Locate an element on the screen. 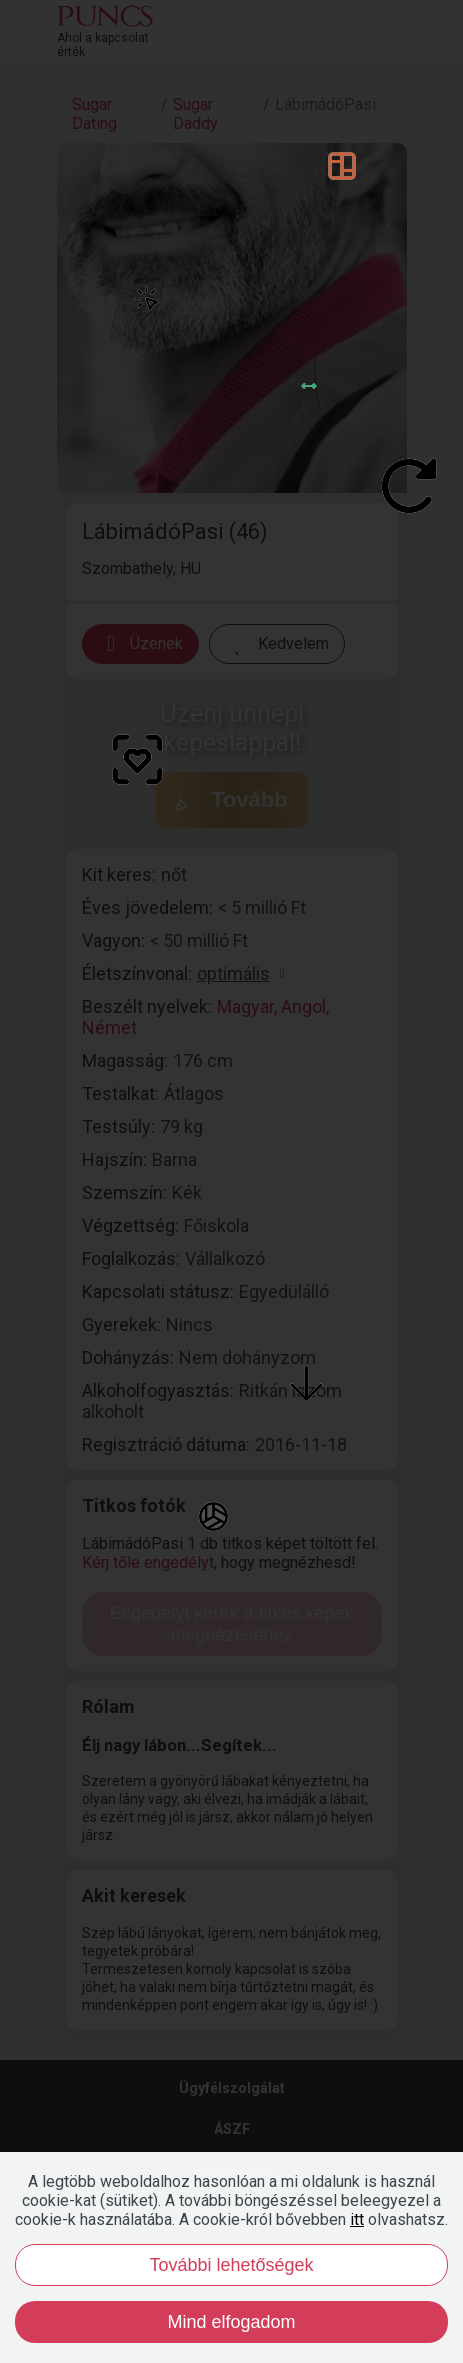 The width and height of the screenshot is (463, 2363). access volleyball or sports-related content is located at coordinates (213, 1516).